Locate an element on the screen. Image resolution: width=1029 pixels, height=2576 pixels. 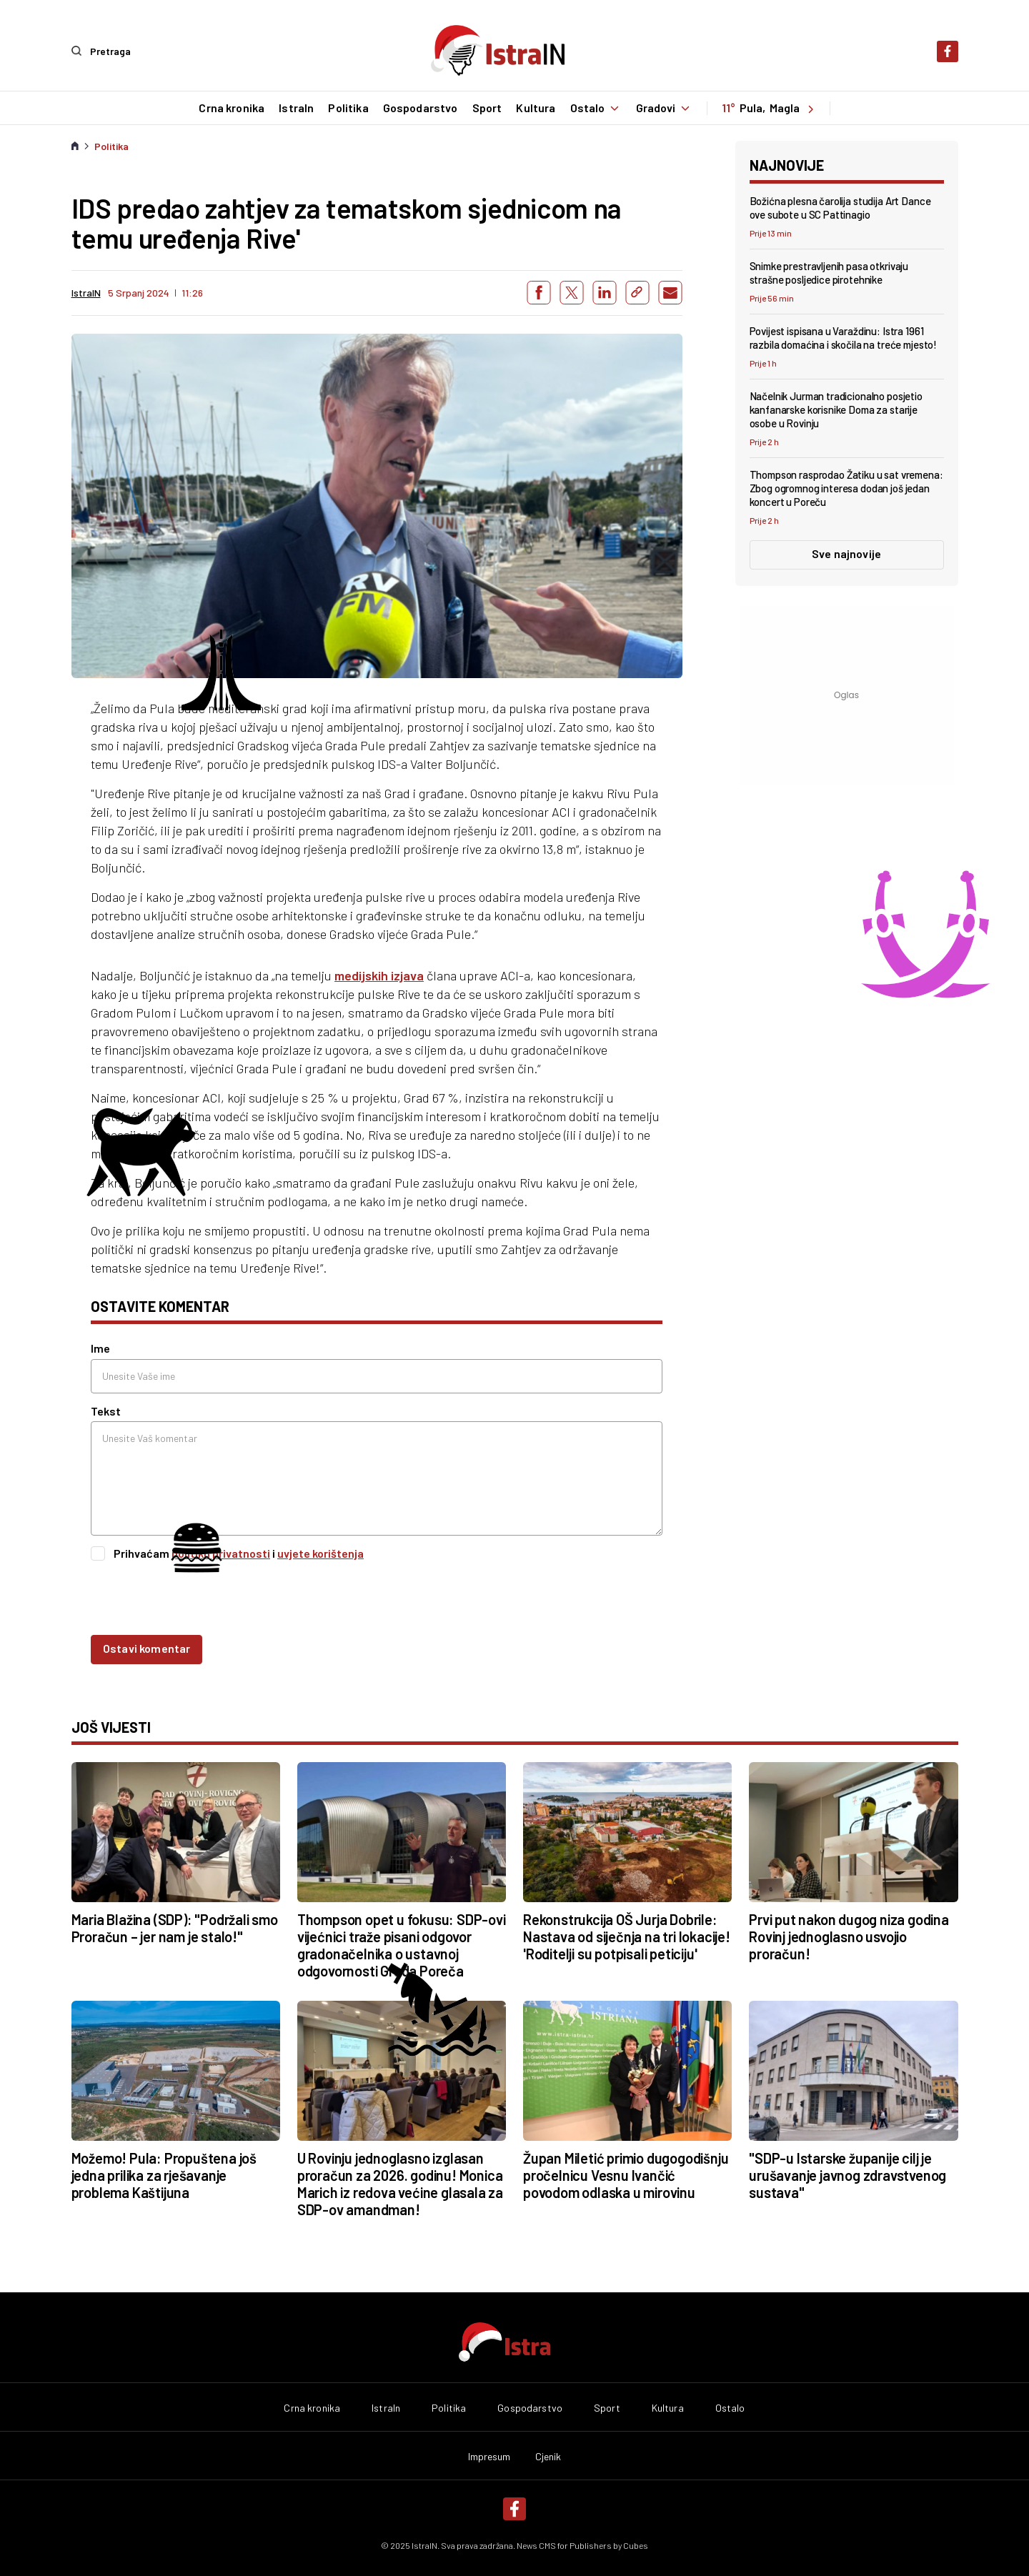
indicates a cat or pet-related category is located at coordinates (141, 1152).